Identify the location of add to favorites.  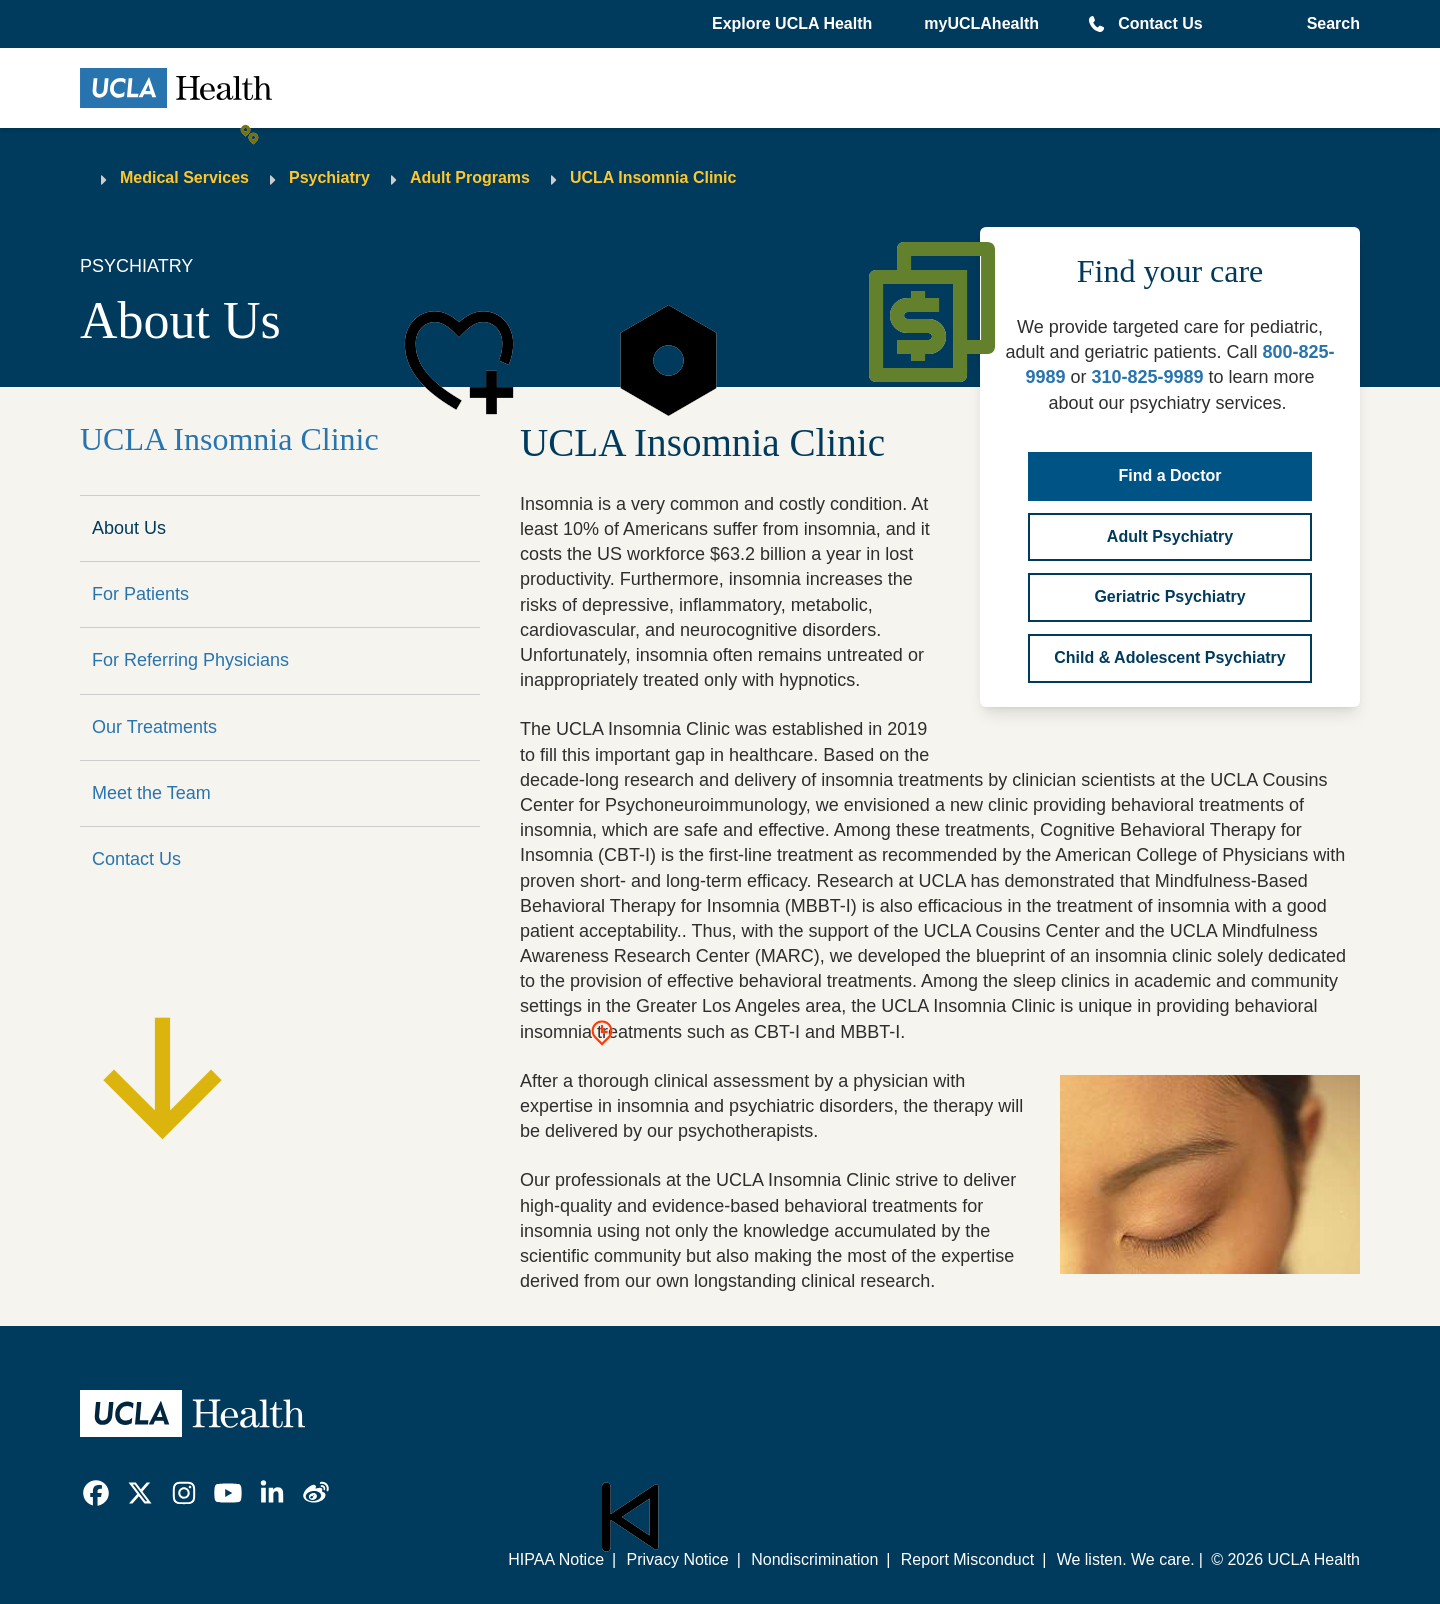
(459, 360).